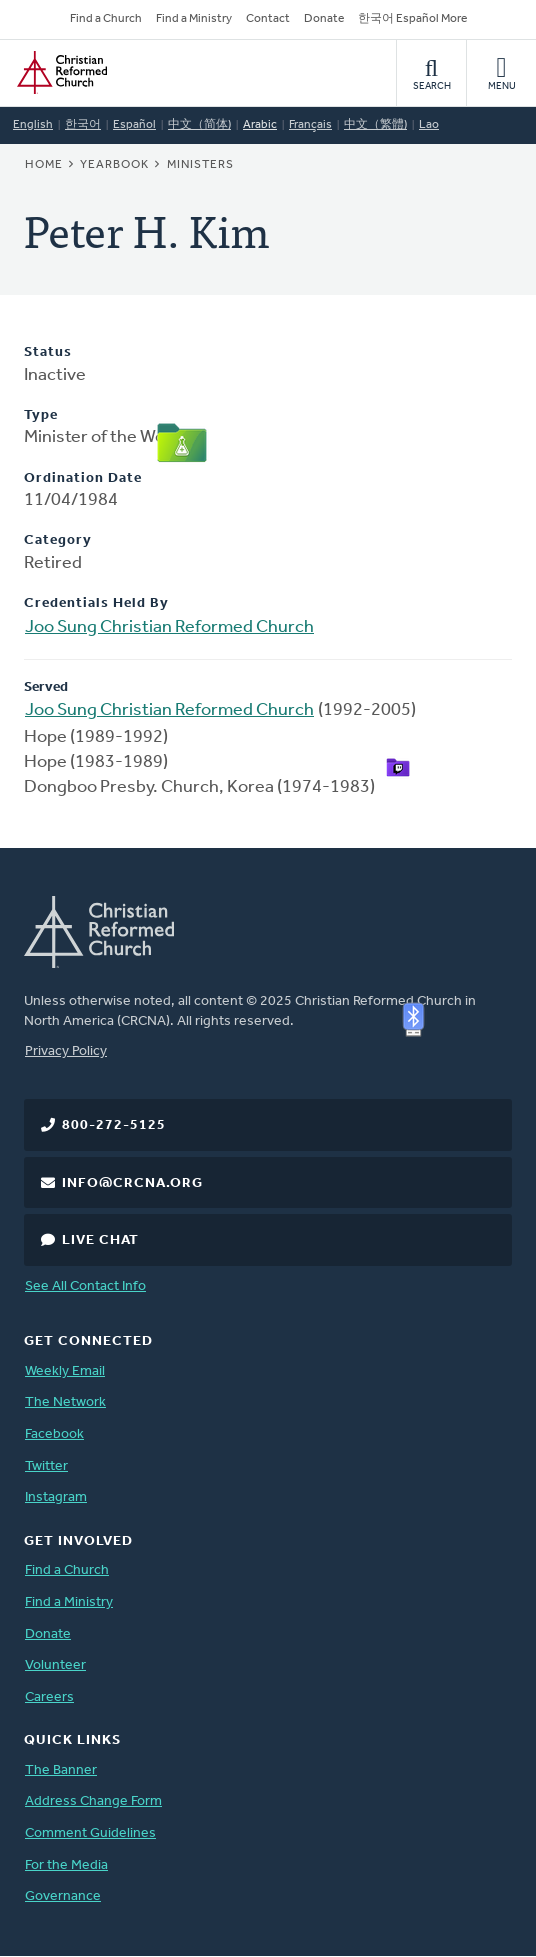  What do you see at coordinates (398, 768) in the screenshot?
I see `open folder containing Twitch-related files` at bounding box center [398, 768].